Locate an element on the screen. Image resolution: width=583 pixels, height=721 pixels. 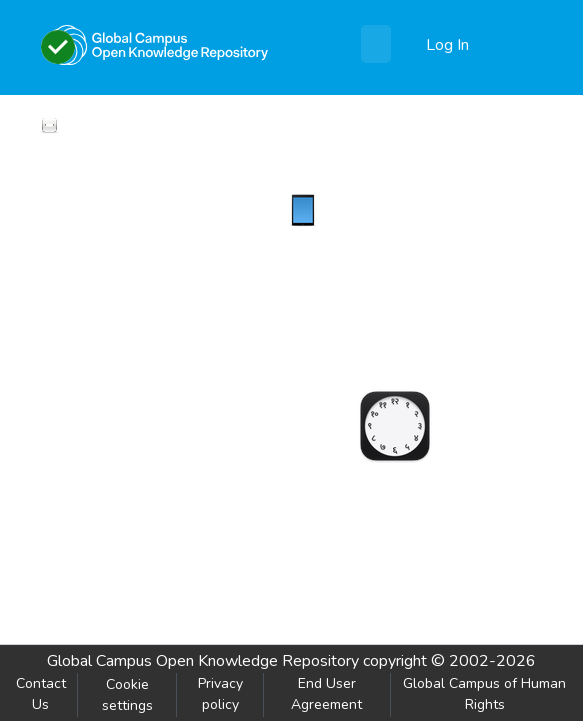
confirm or accept an action is located at coordinates (58, 47).